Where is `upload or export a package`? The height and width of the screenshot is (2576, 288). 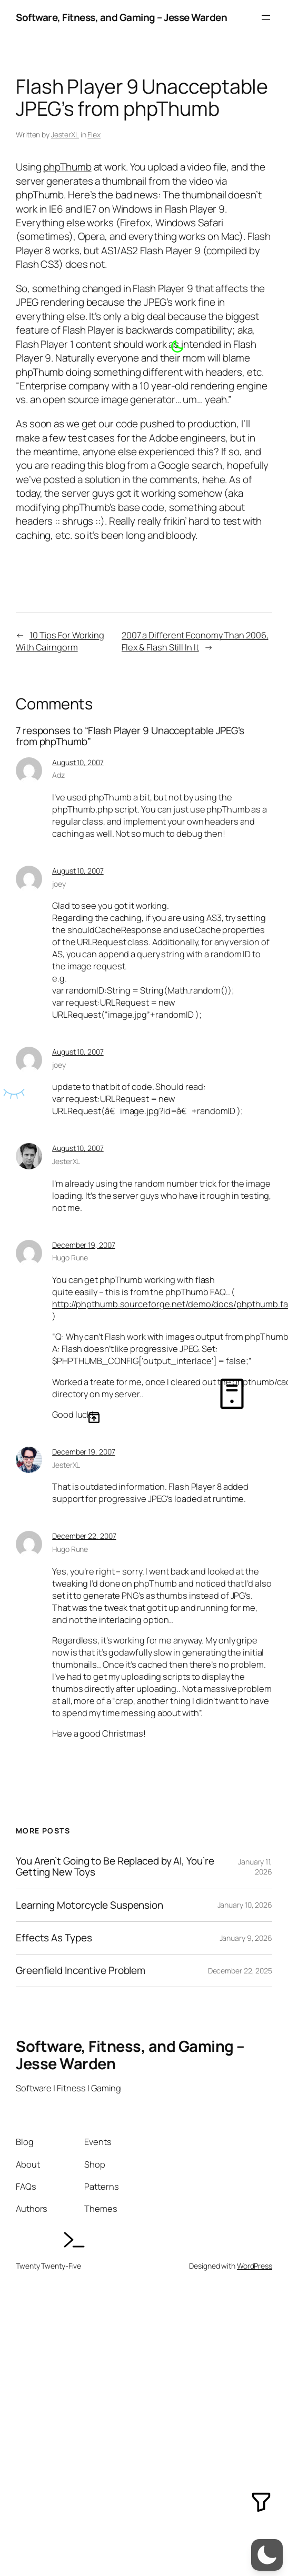
upload or export a package is located at coordinates (94, 1417).